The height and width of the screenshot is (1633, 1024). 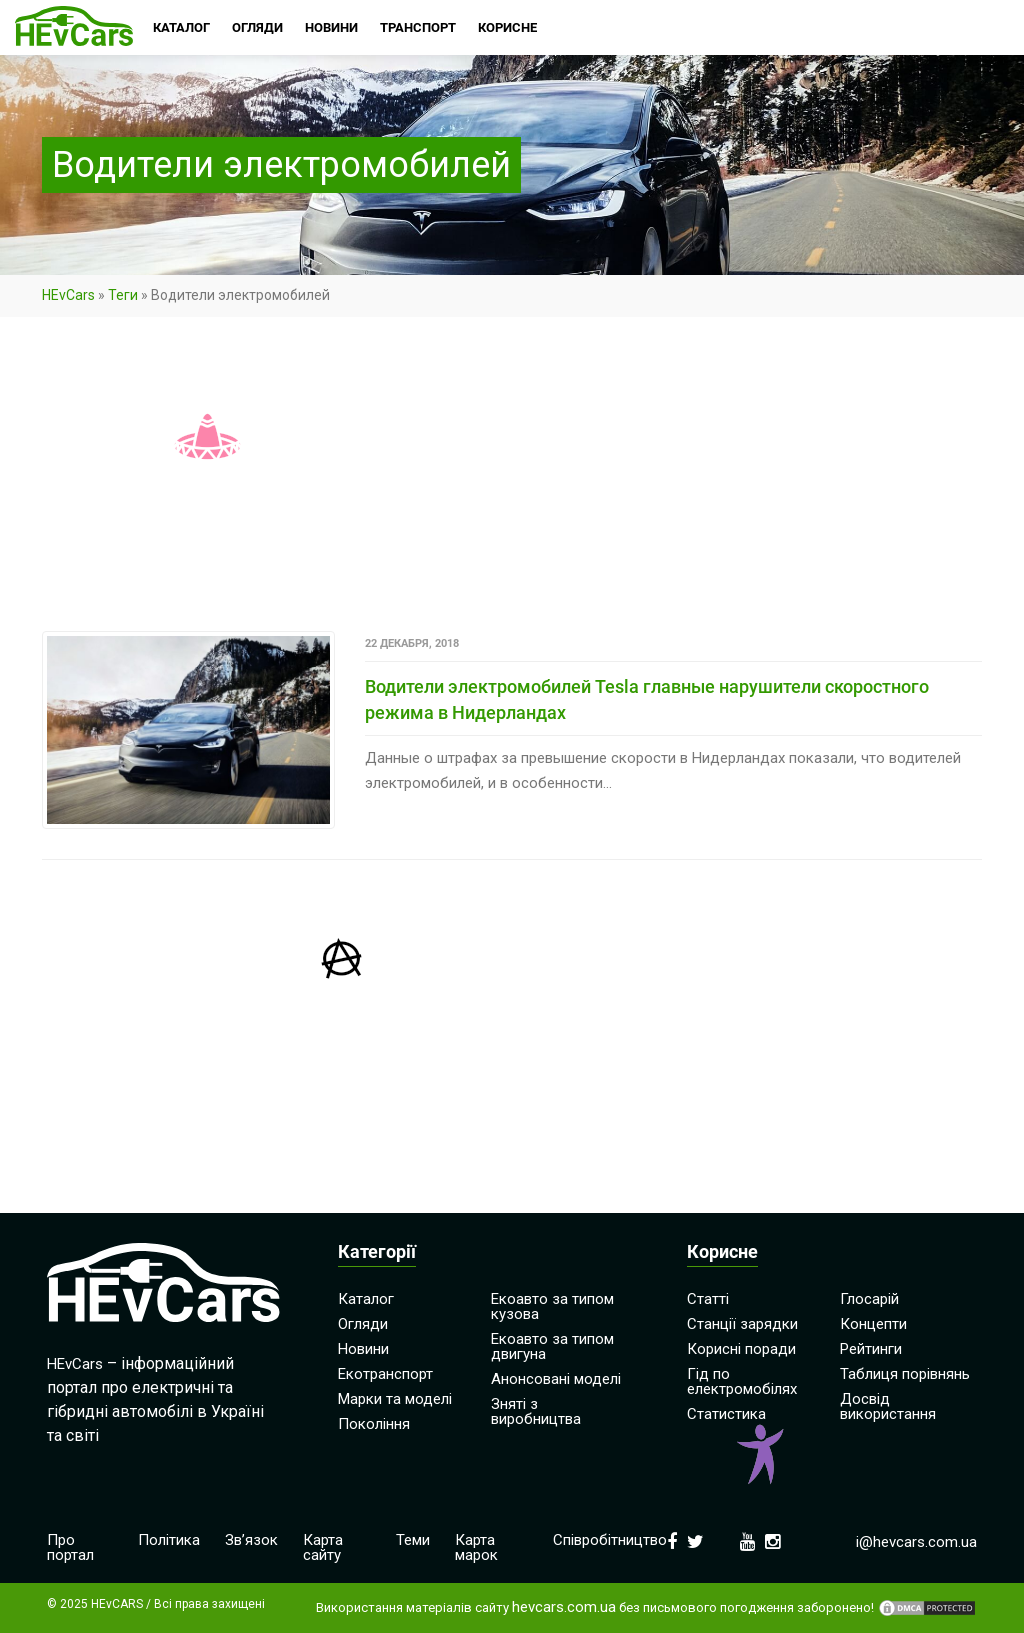 What do you see at coordinates (760, 1454) in the screenshot?
I see `indicates body awareness or wellness features` at bounding box center [760, 1454].